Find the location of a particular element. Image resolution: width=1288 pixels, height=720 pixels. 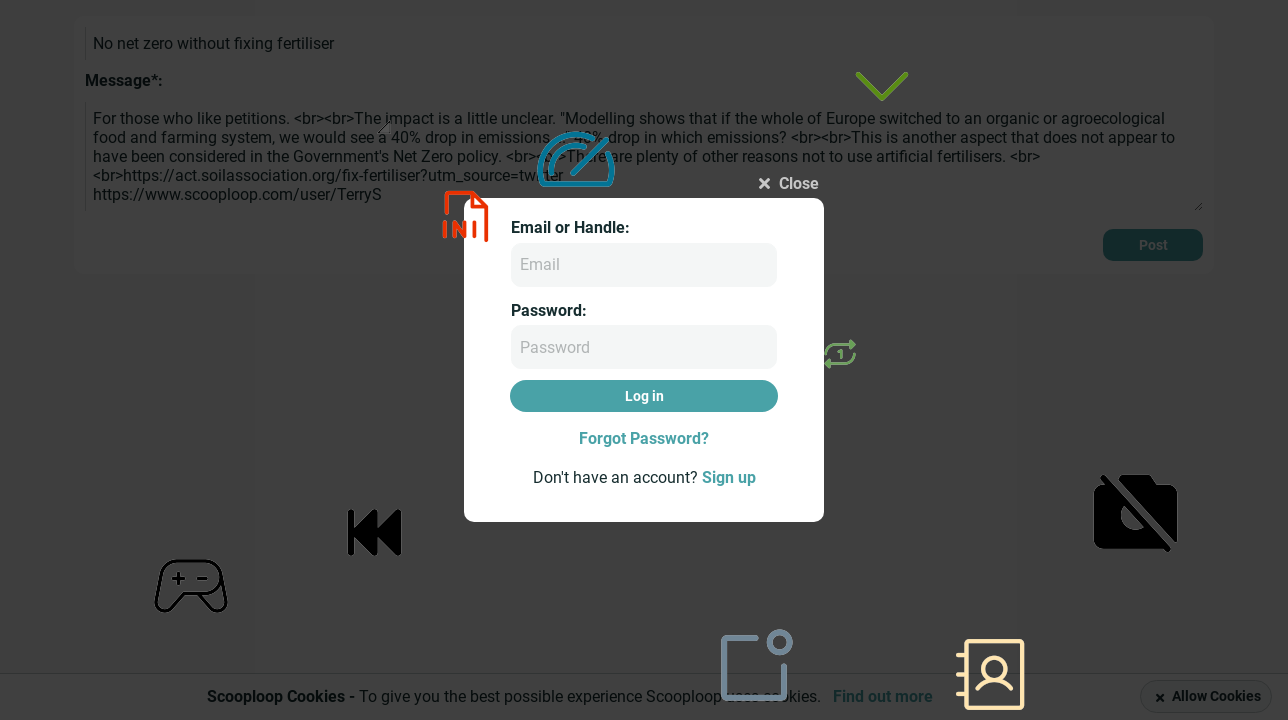

view current speed or performance metrics is located at coordinates (576, 162).